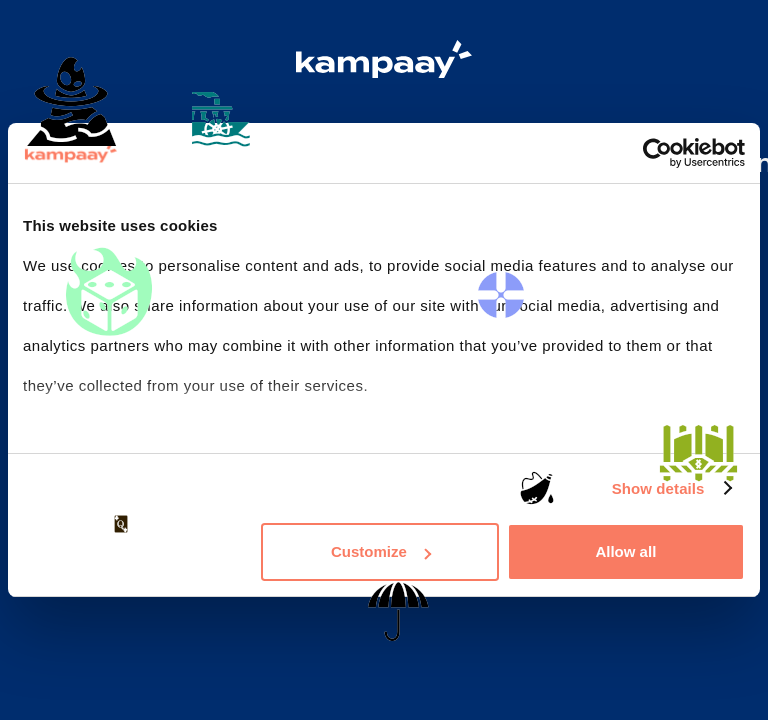 The height and width of the screenshot is (720, 768). Describe the element at coordinates (221, 121) in the screenshot. I see `navigate to riverboat or steamship tours` at that location.